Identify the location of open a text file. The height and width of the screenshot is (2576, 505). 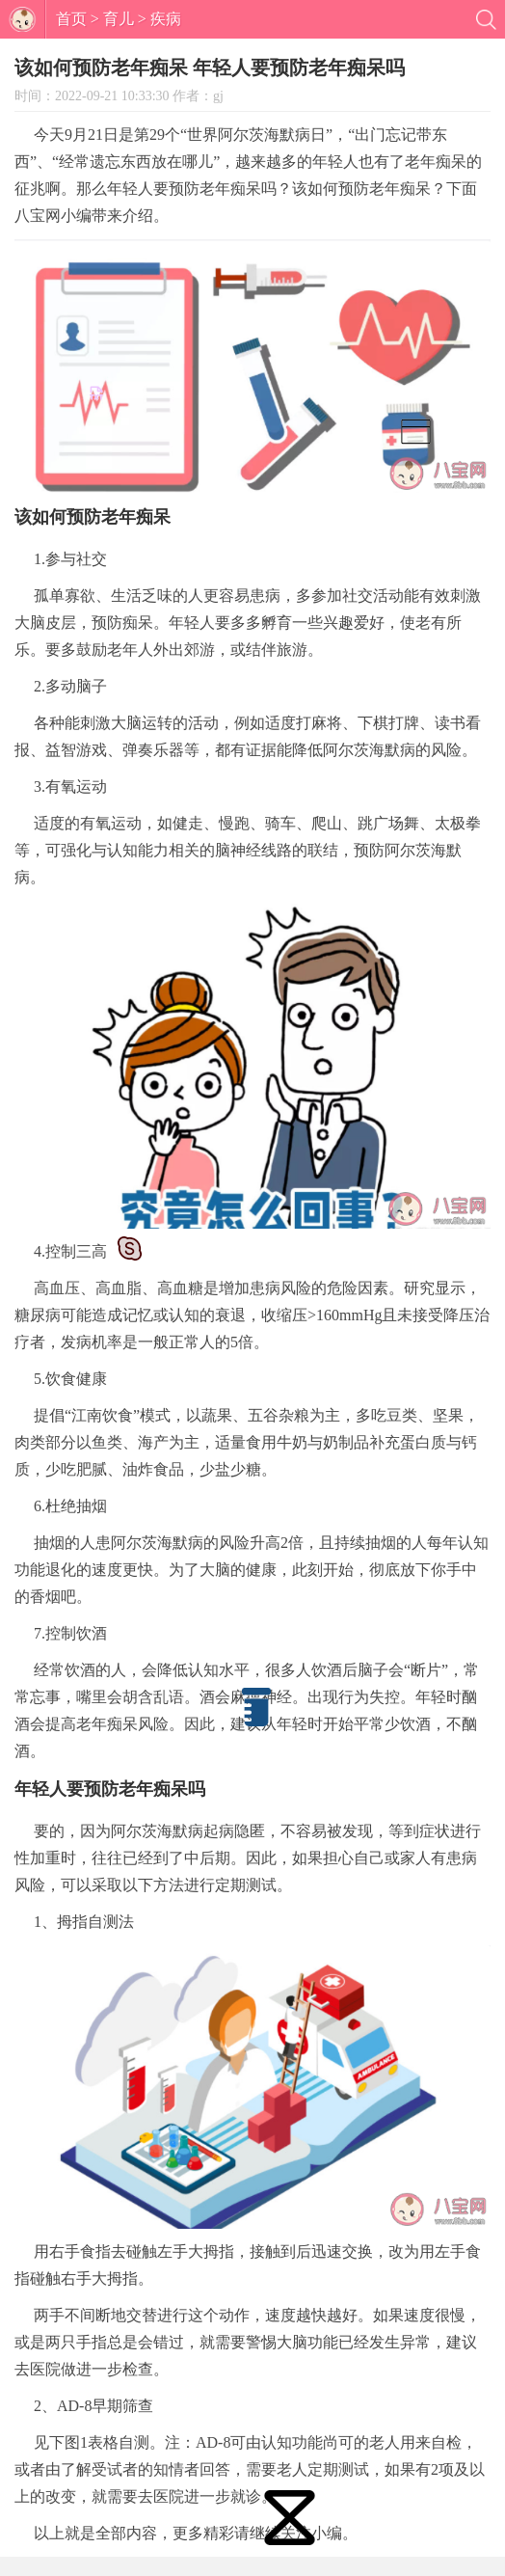
(96, 393).